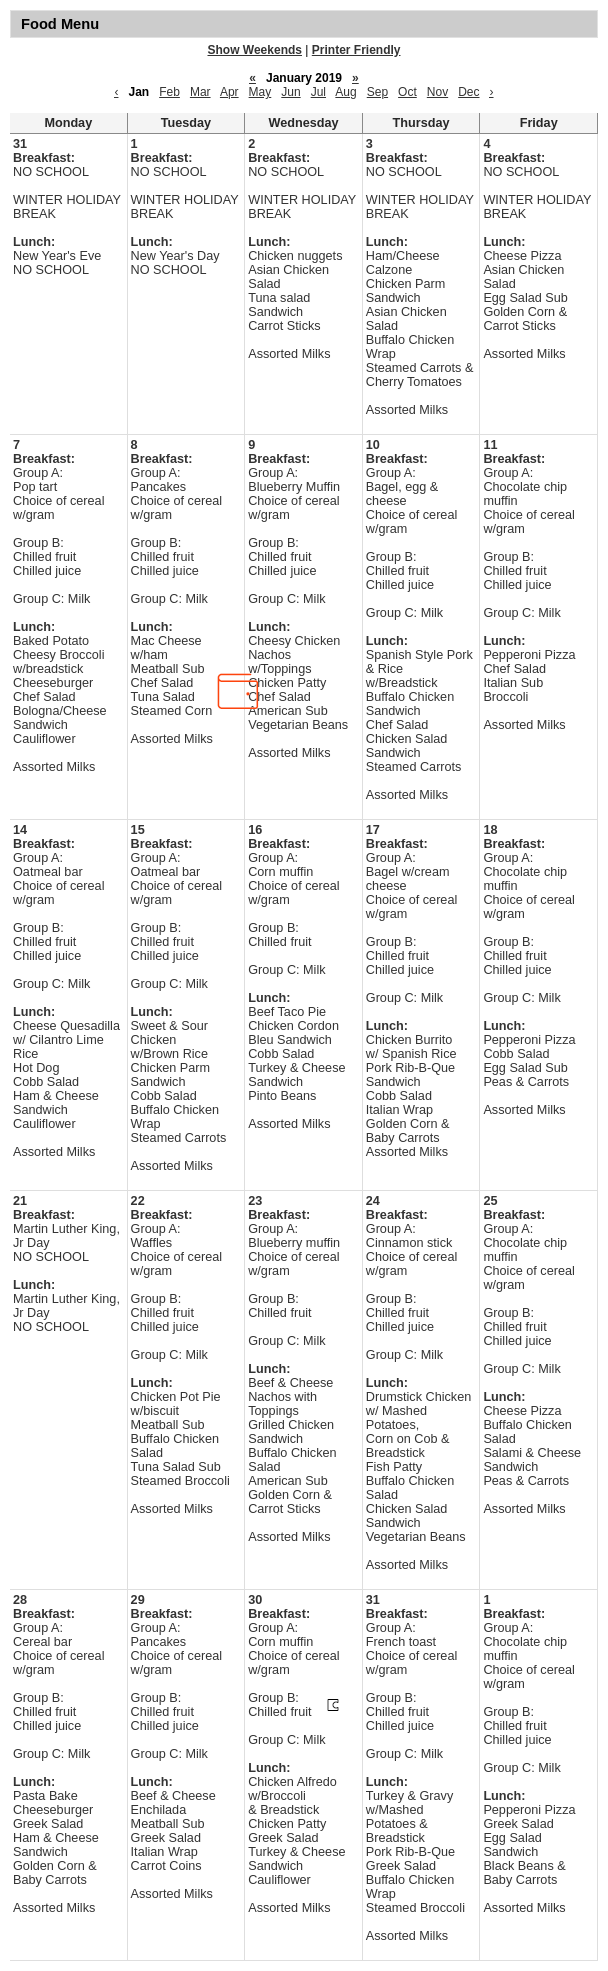 The height and width of the screenshot is (1971, 608). Describe the element at coordinates (237, 693) in the screenshot. I see `access your wallet or payment methods` at that location.